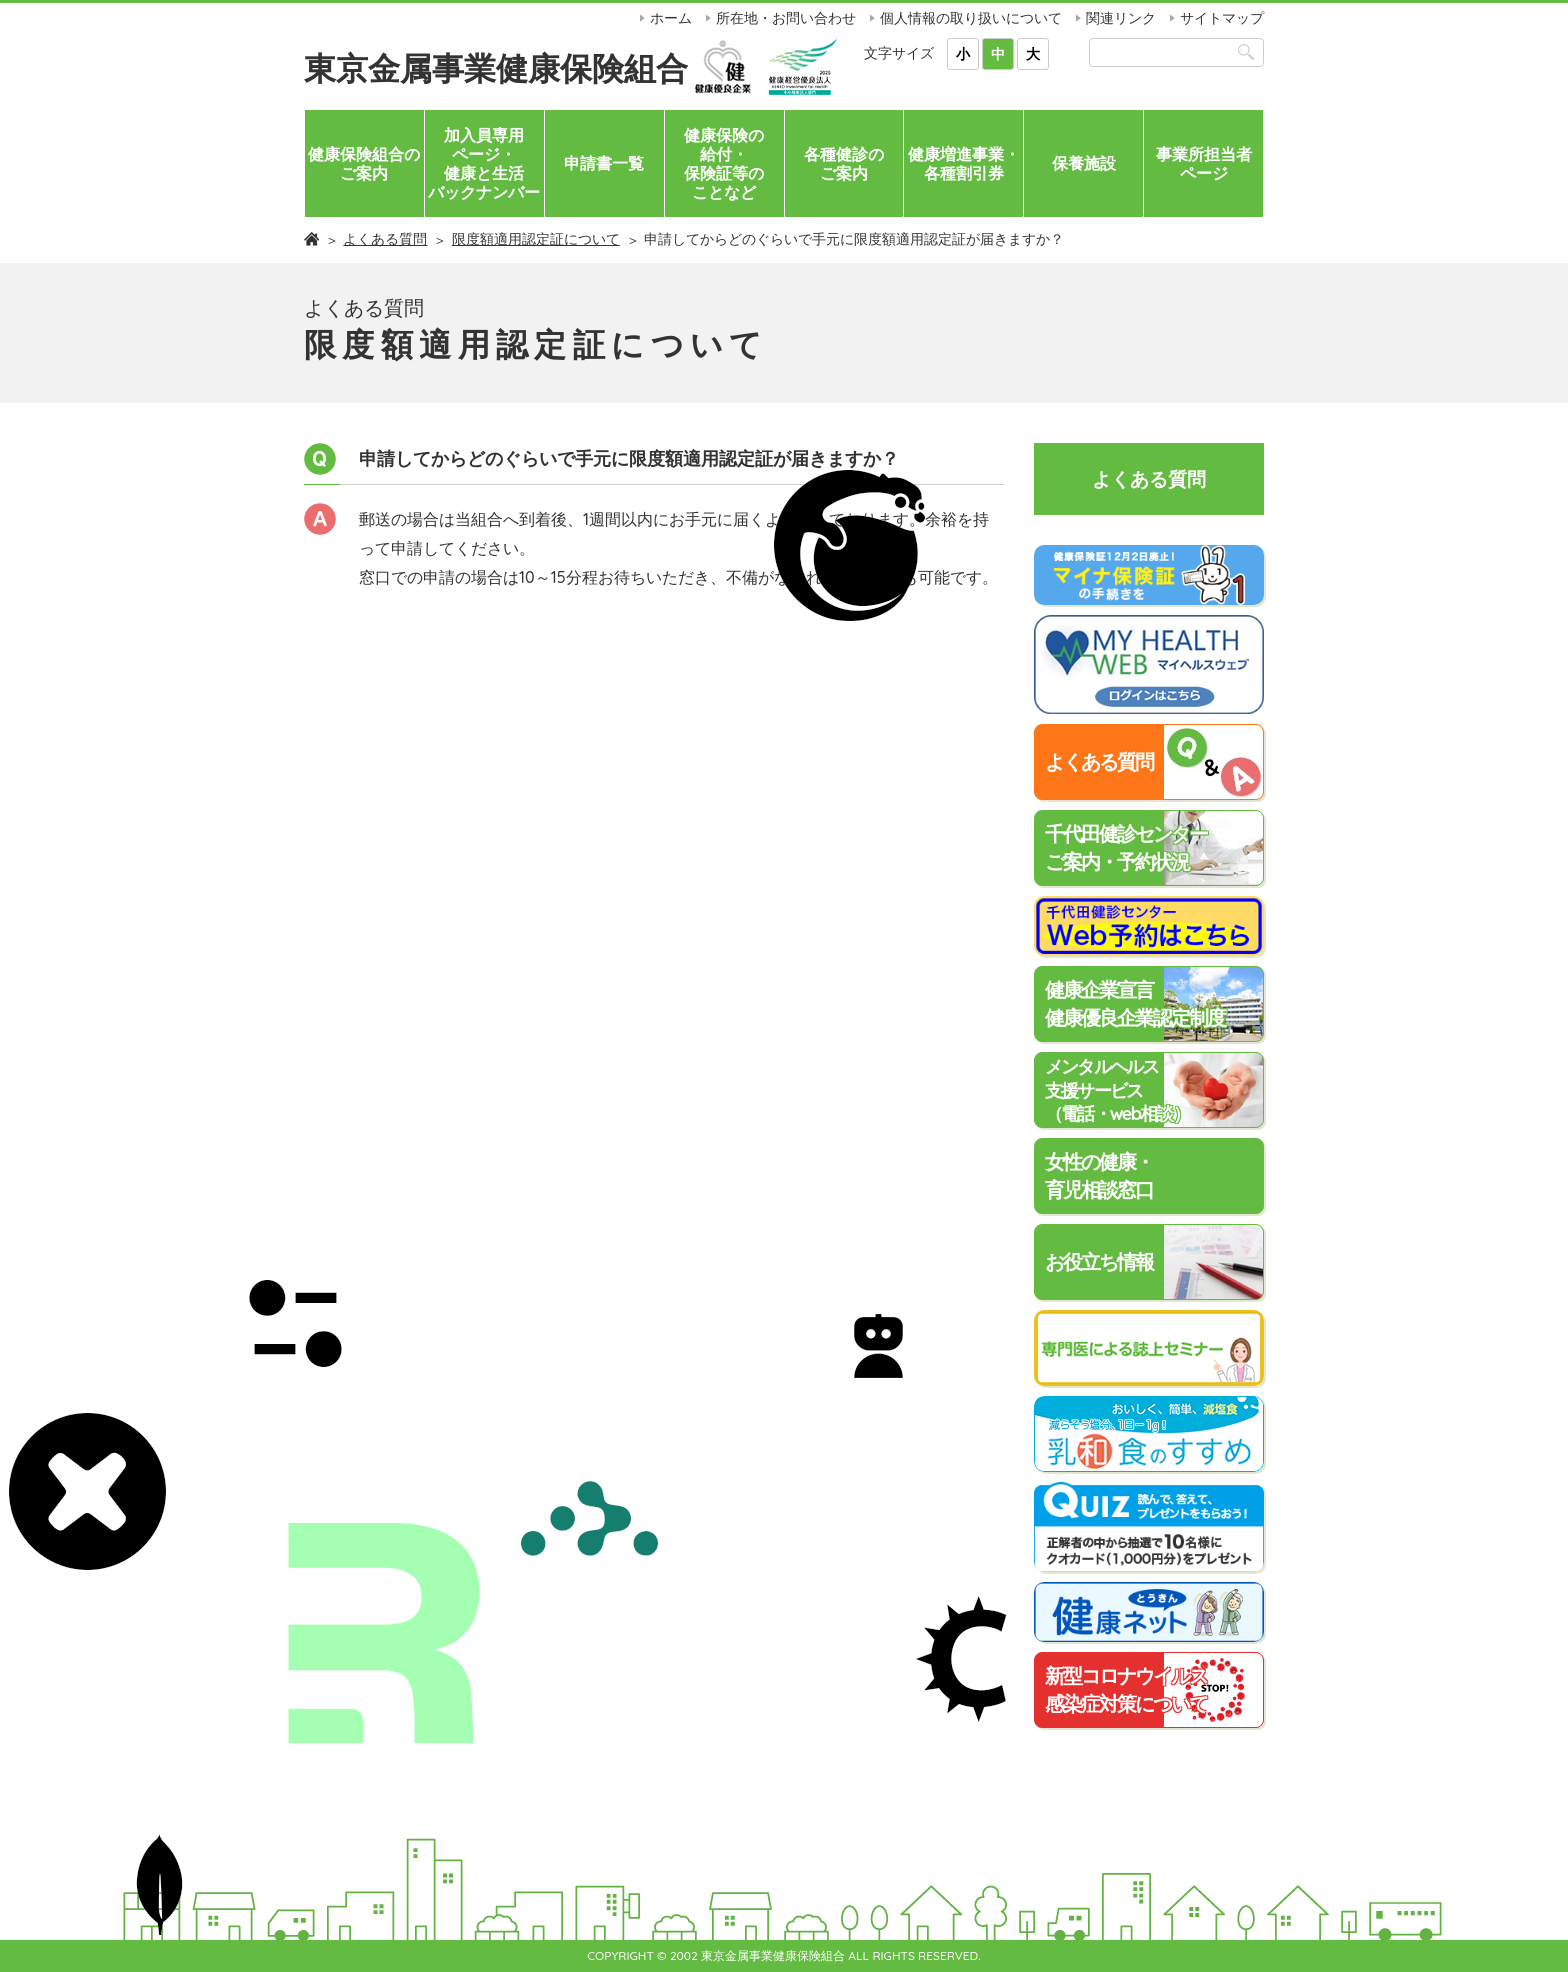  What do you see at coordinates (87, 1491) in the screenshot?
I see `visit the iFixit website for repair guides` at bounding box center [87, 1491].